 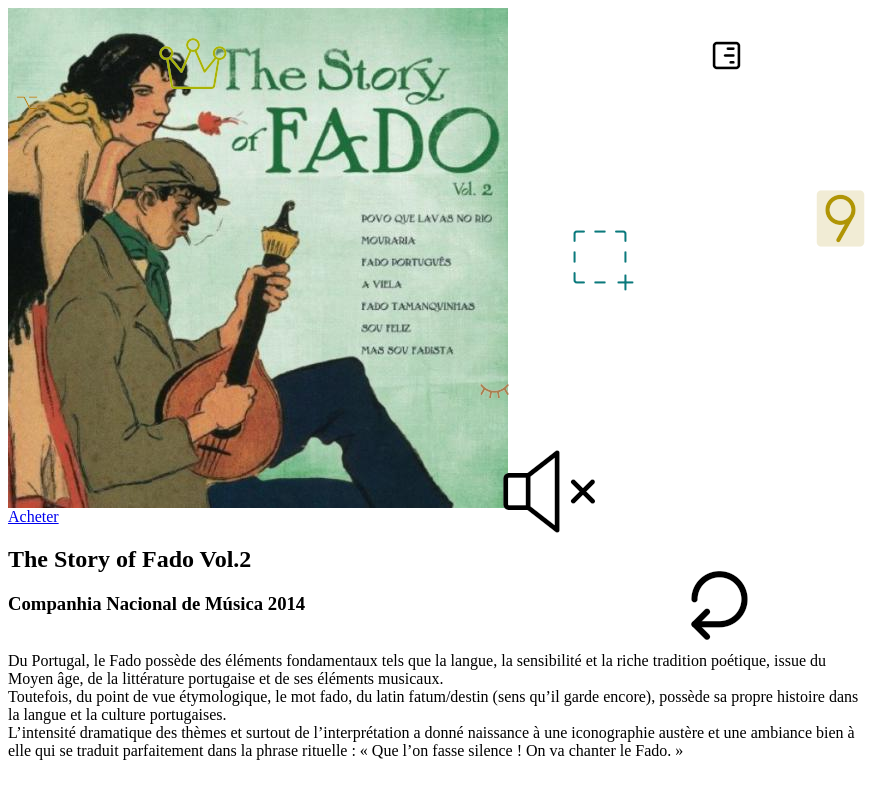 I want to click on indicates premium or VIP membership status, so click(x=193, y=67).